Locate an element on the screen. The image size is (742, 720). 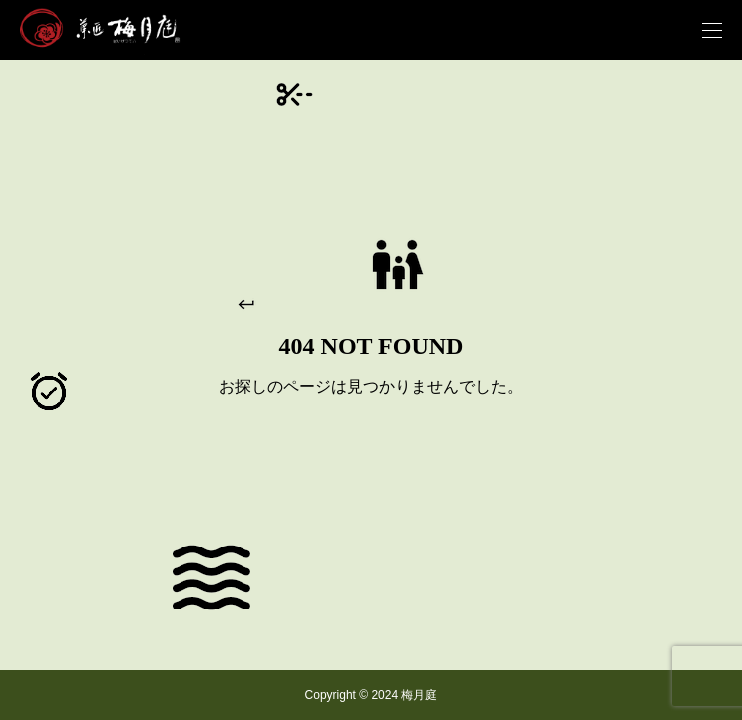
cut along the dotted line is located at coordinates (294, 94).